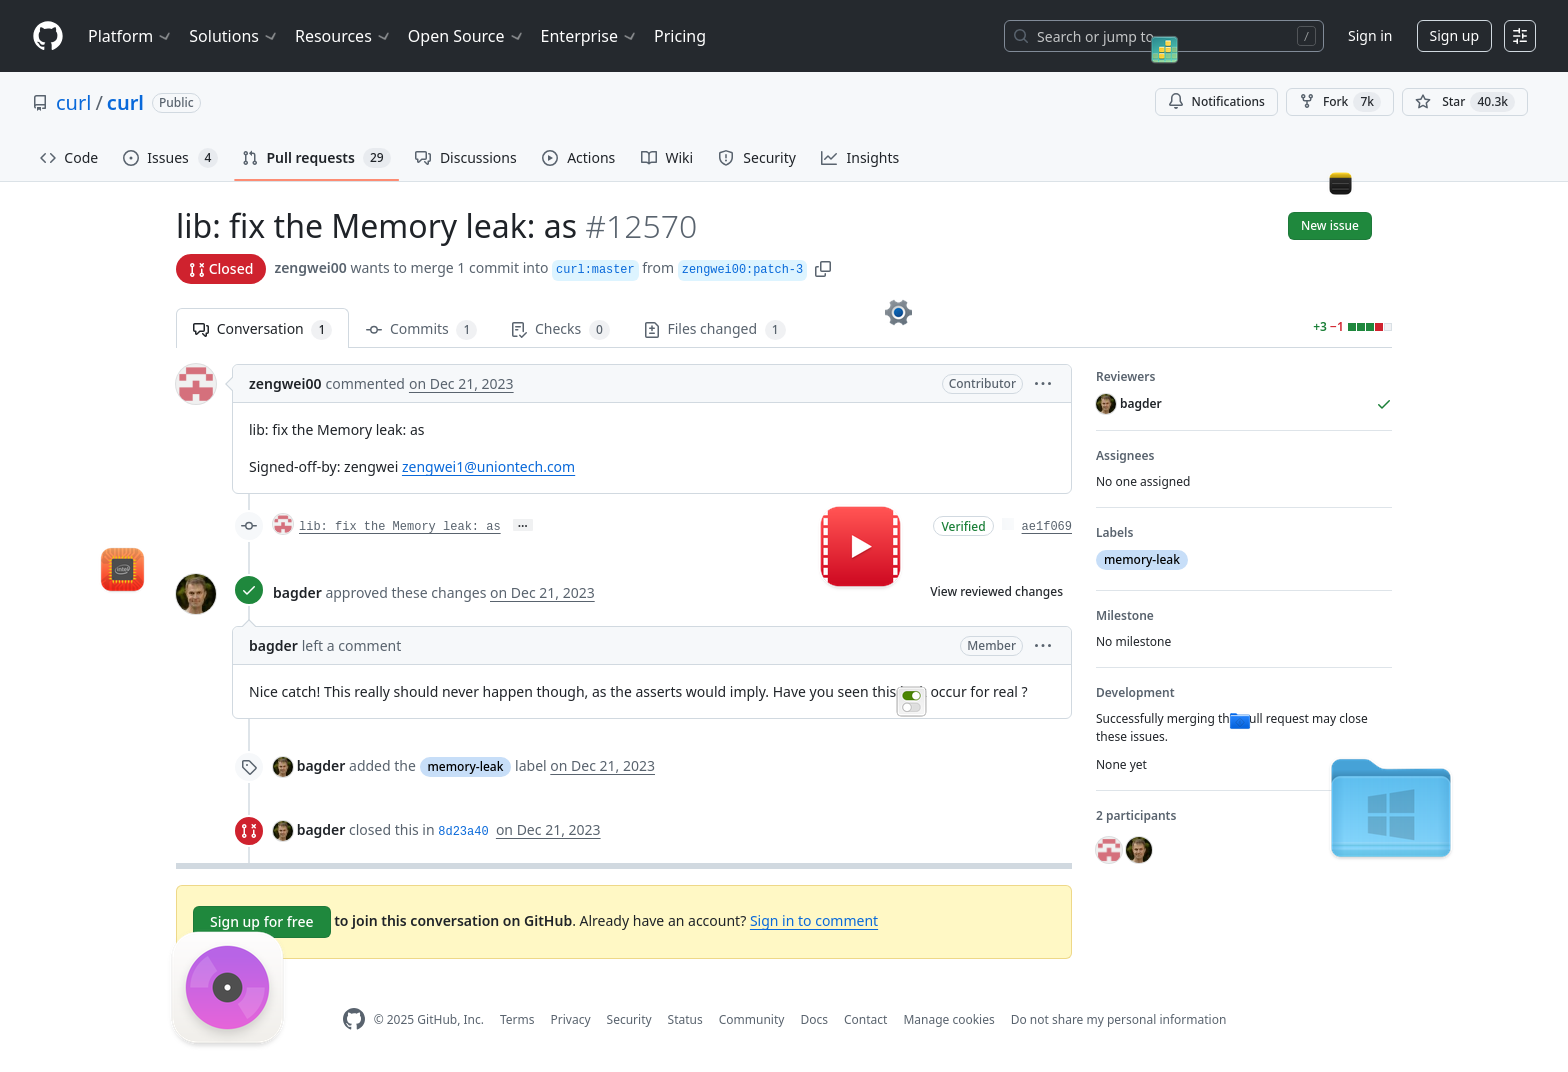 The height and width of the screenshot is (1072, 1568). I want to click on access your public folder, so click(1240, 721).